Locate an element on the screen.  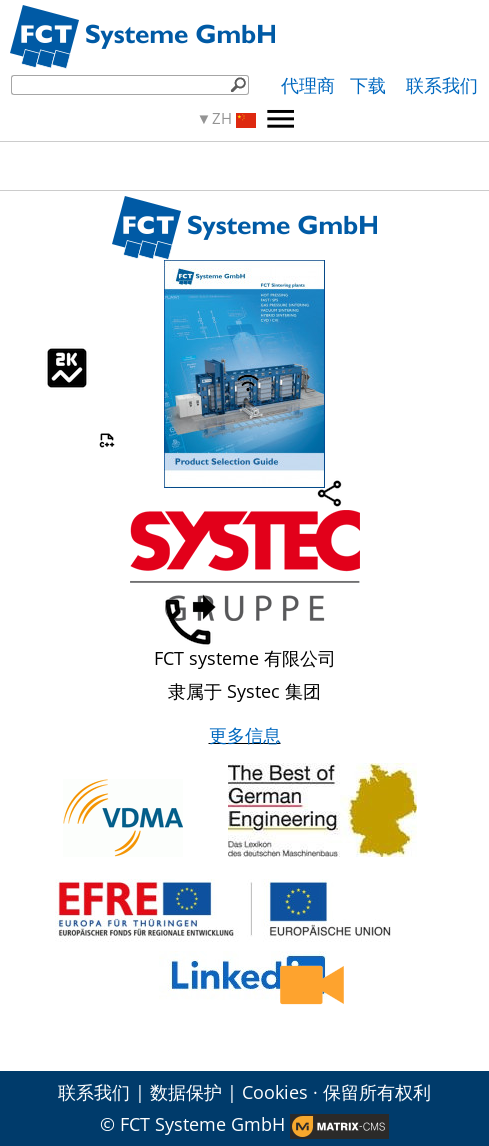
wifi connection status indicator is located at coordinates (248, 383).